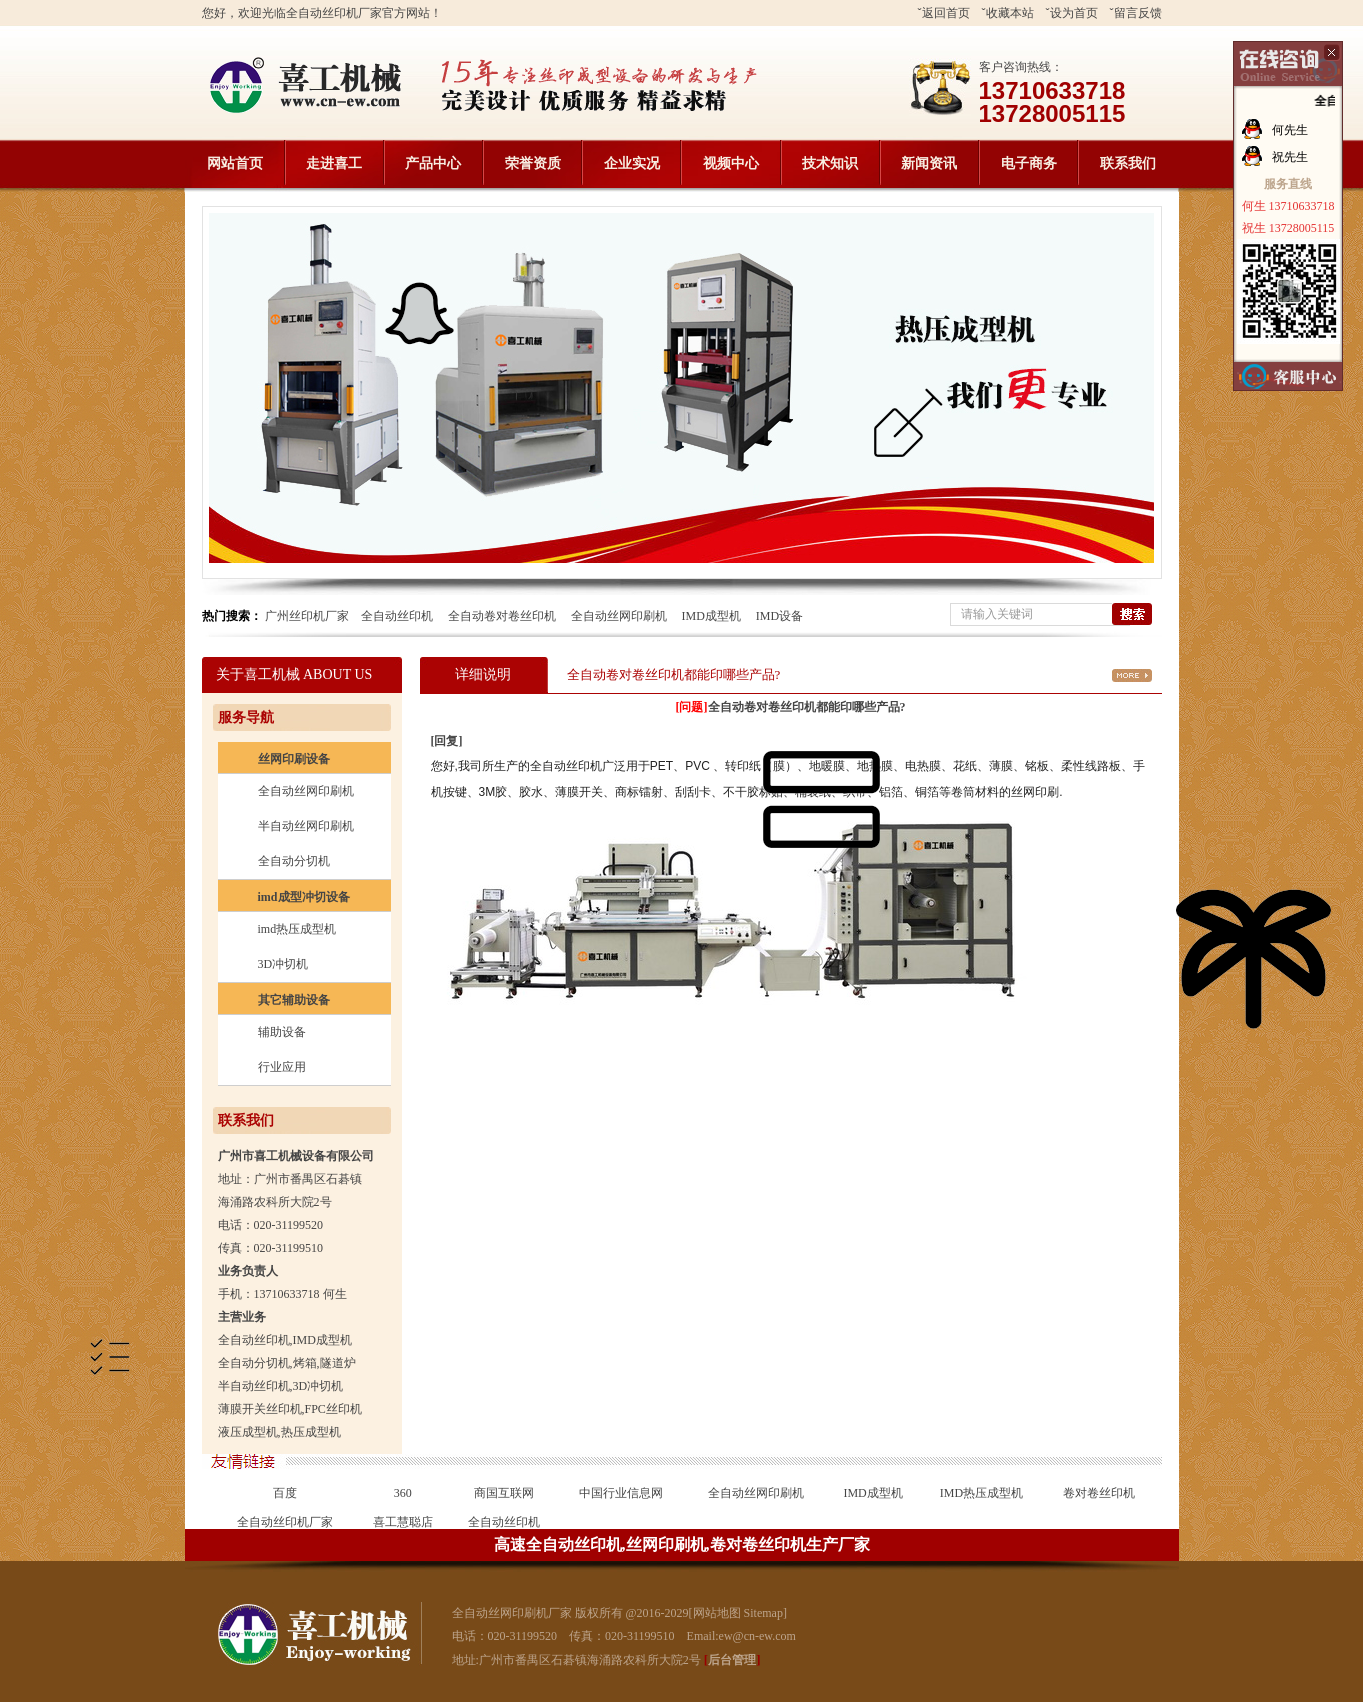  What do you see at coordinates (1253, 956) in the screenshot?
I see `indicates a tropical or vacation-related category` at bounding box center [1253, 956].